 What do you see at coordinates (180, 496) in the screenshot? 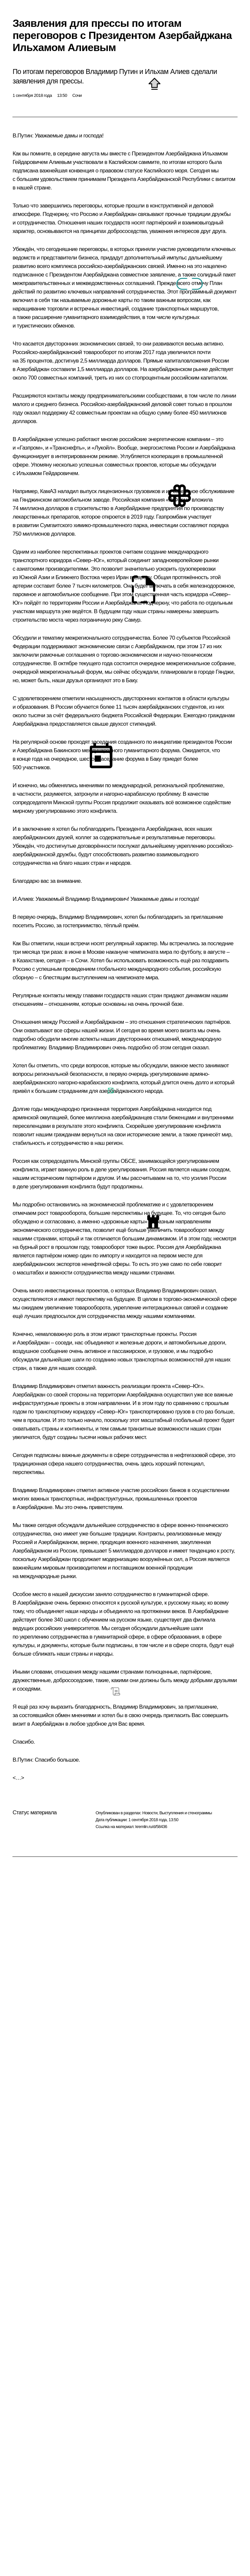
I see `open Slack messaging app` at bounding box center [180, 496].